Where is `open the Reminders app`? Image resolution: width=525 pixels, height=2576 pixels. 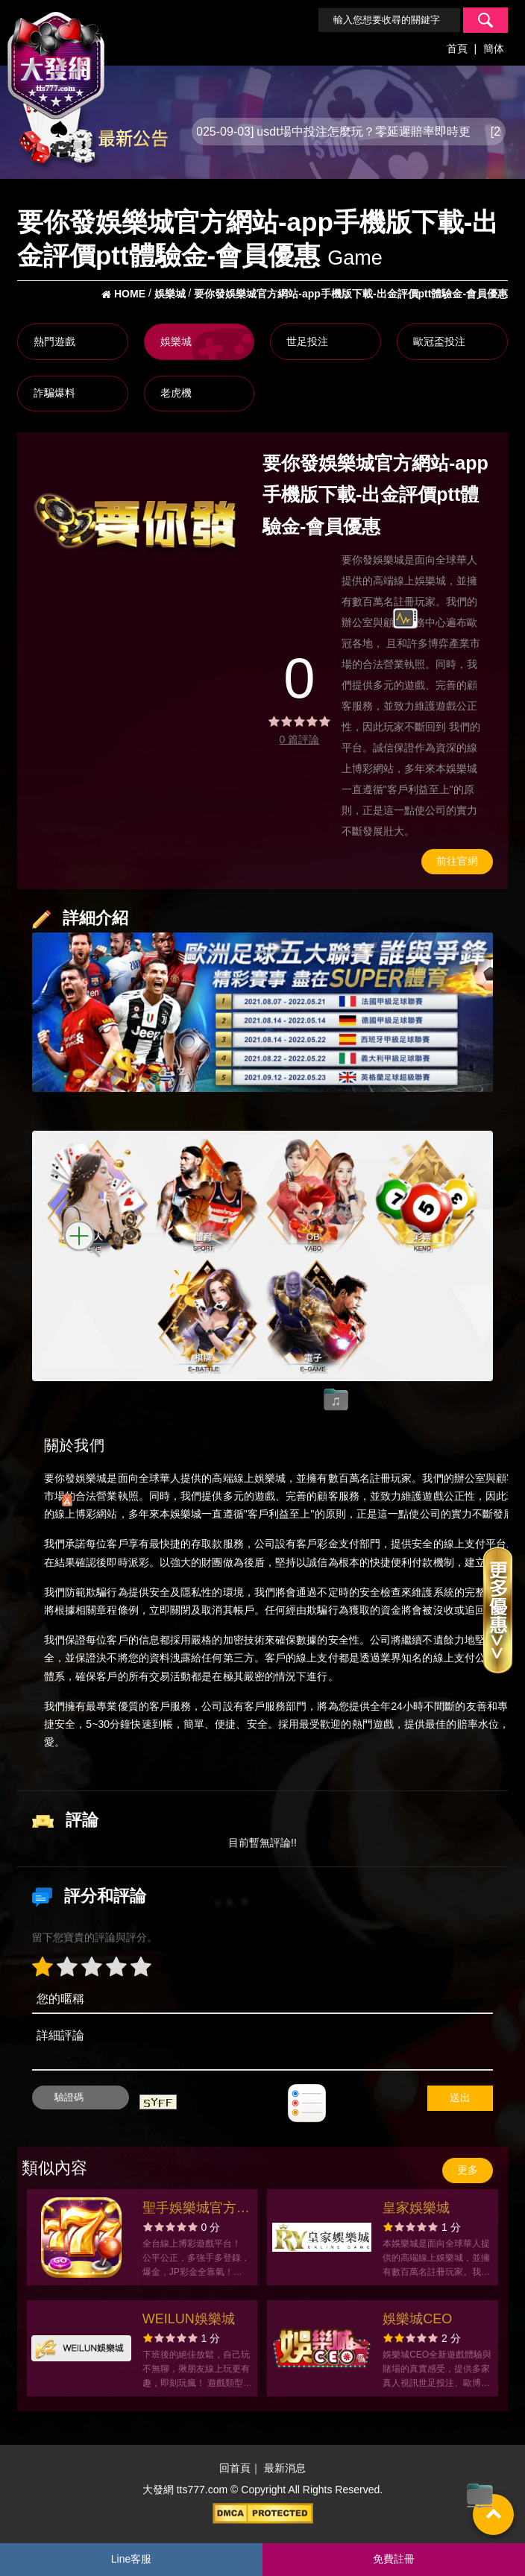 open the Reminders app is located at coordinates (306, 2103).